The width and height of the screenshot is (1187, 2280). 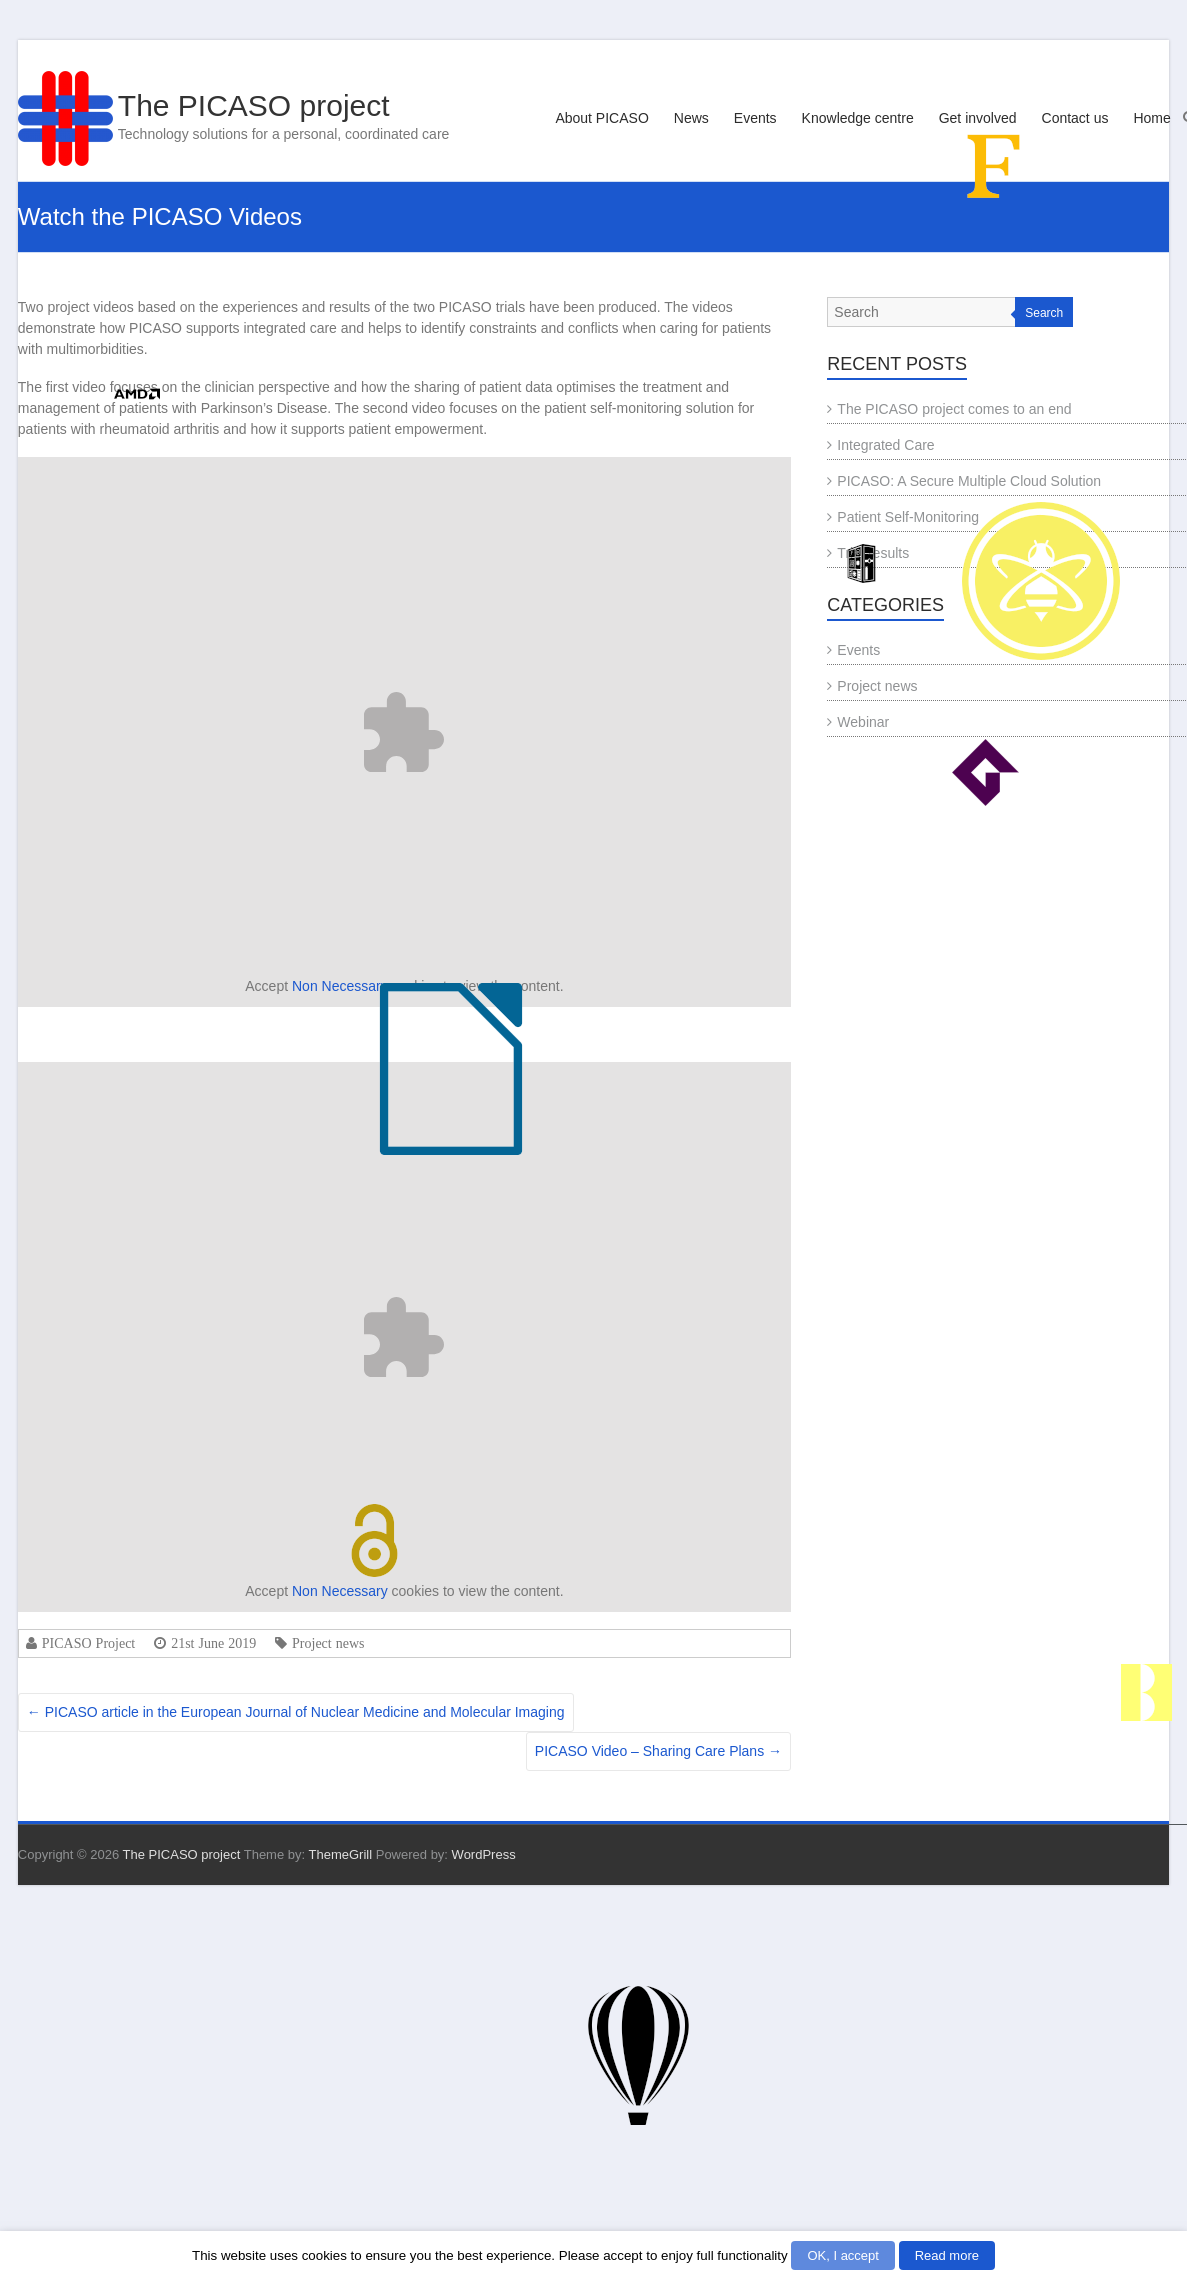 I want to click on visit PCGamingWiki website, so click(x=861, y=563).